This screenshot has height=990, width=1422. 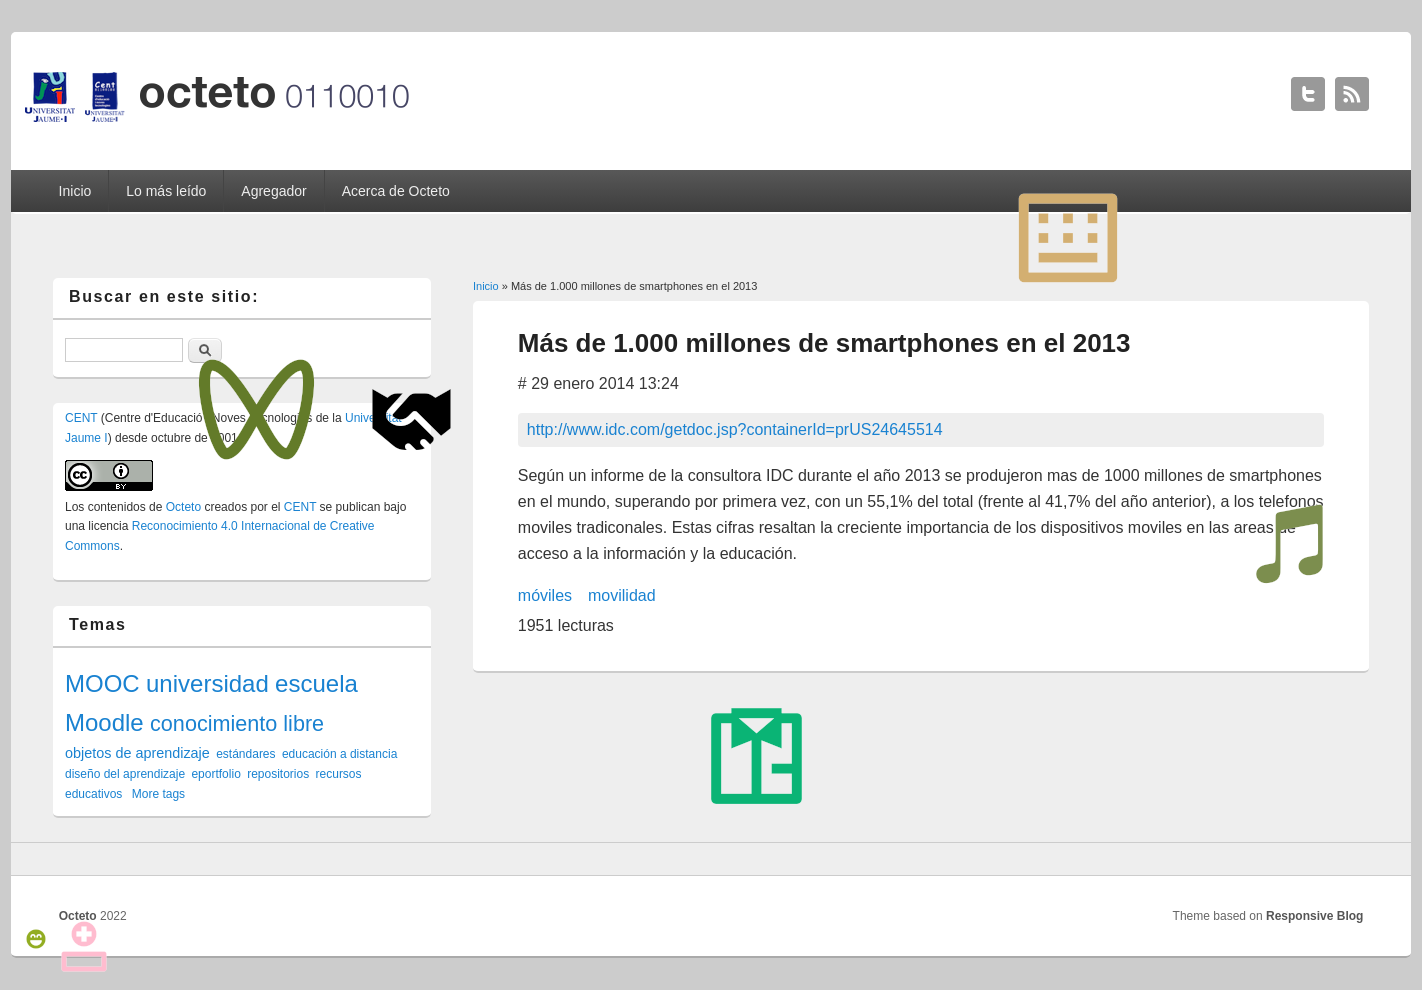 What do you see at coordinates (256, 409) in the screenshot?
I see `open wechat channels` at bounding box center [256, 409].